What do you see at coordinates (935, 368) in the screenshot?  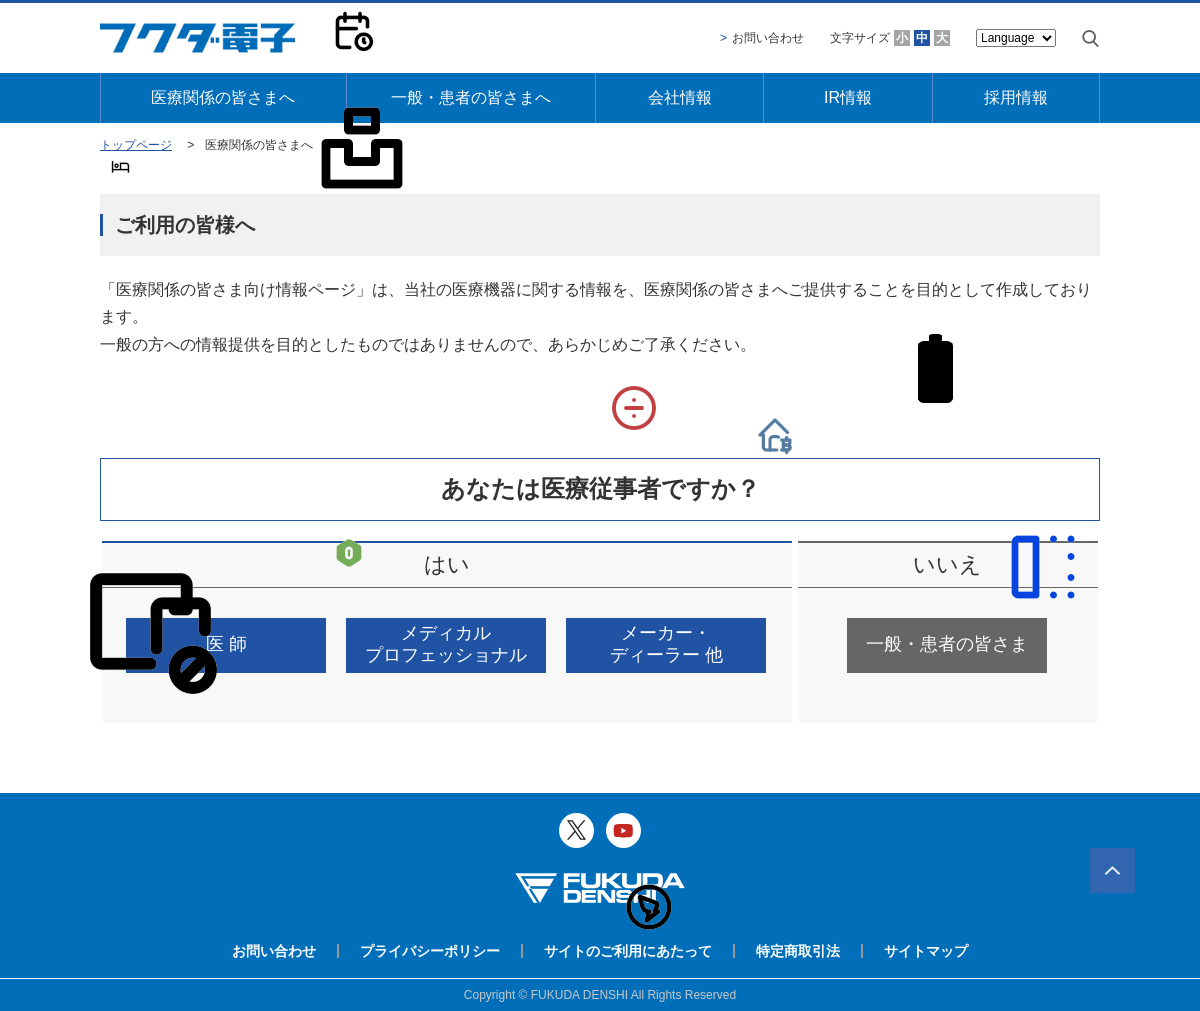 I see `view current battery level` at bounding box center [935, 368].